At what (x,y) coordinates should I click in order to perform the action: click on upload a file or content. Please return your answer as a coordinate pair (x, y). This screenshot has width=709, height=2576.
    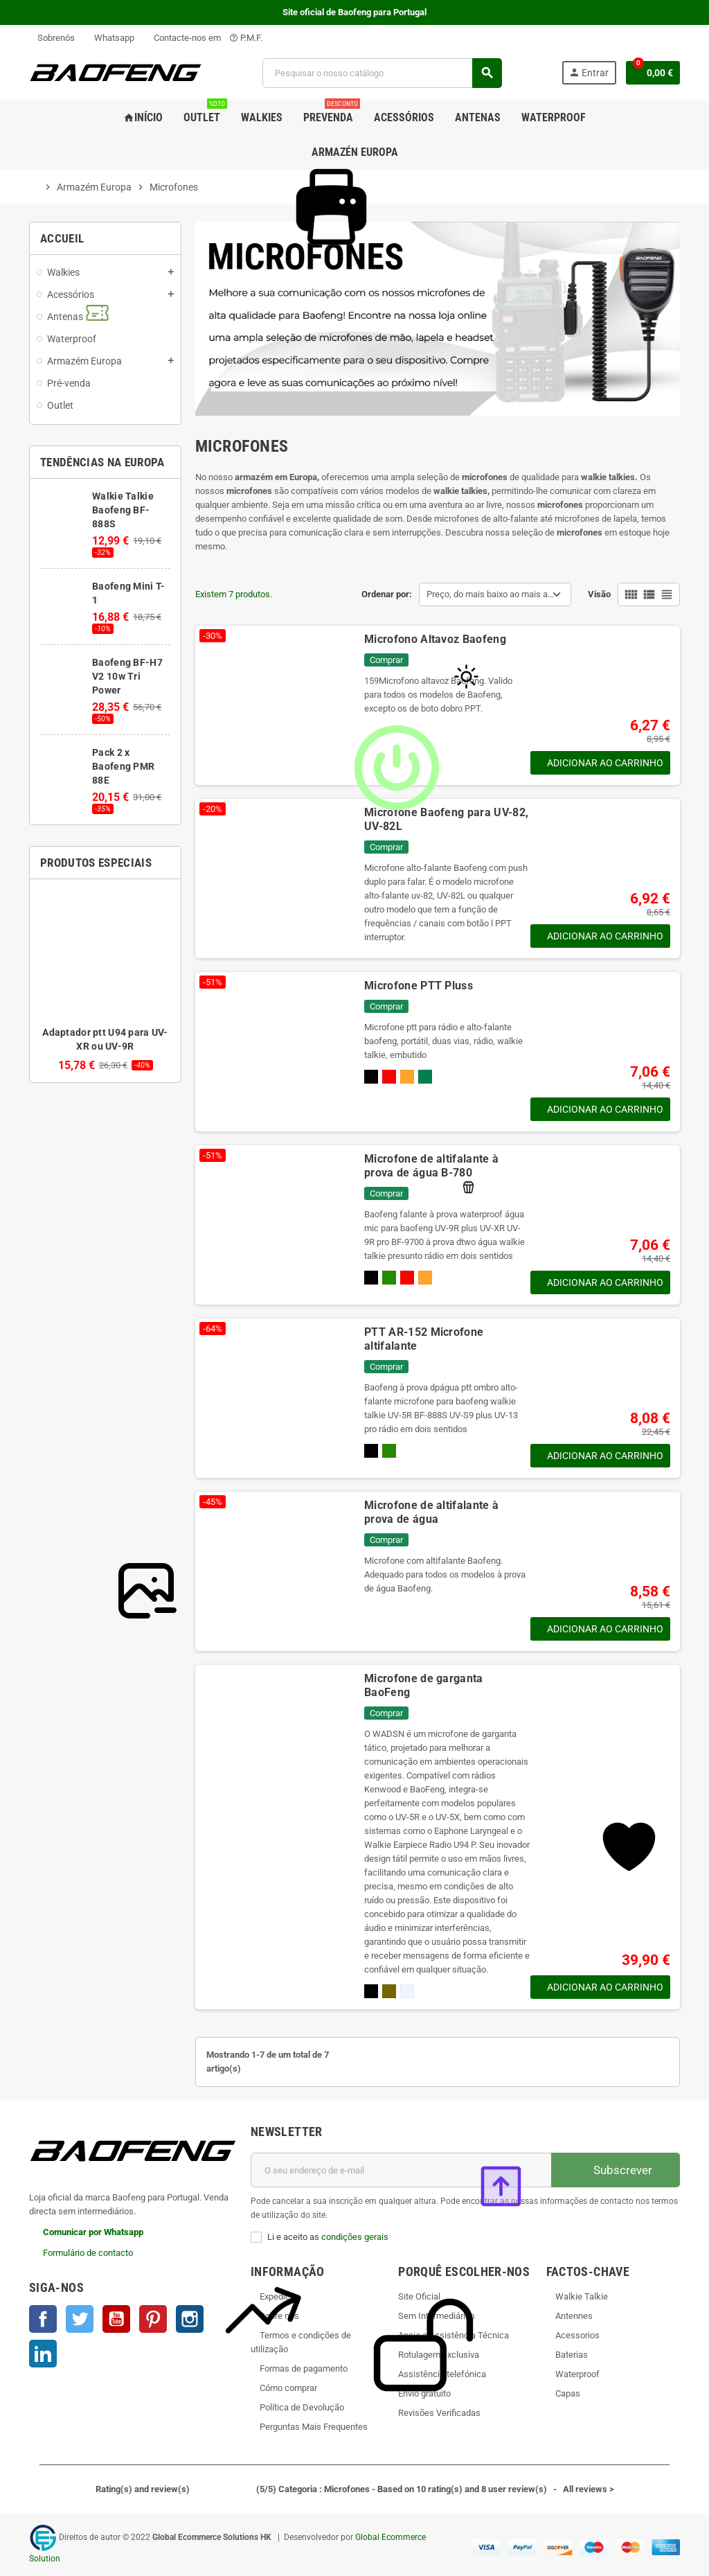
    Looking at the image, I should click on (501, 2186).